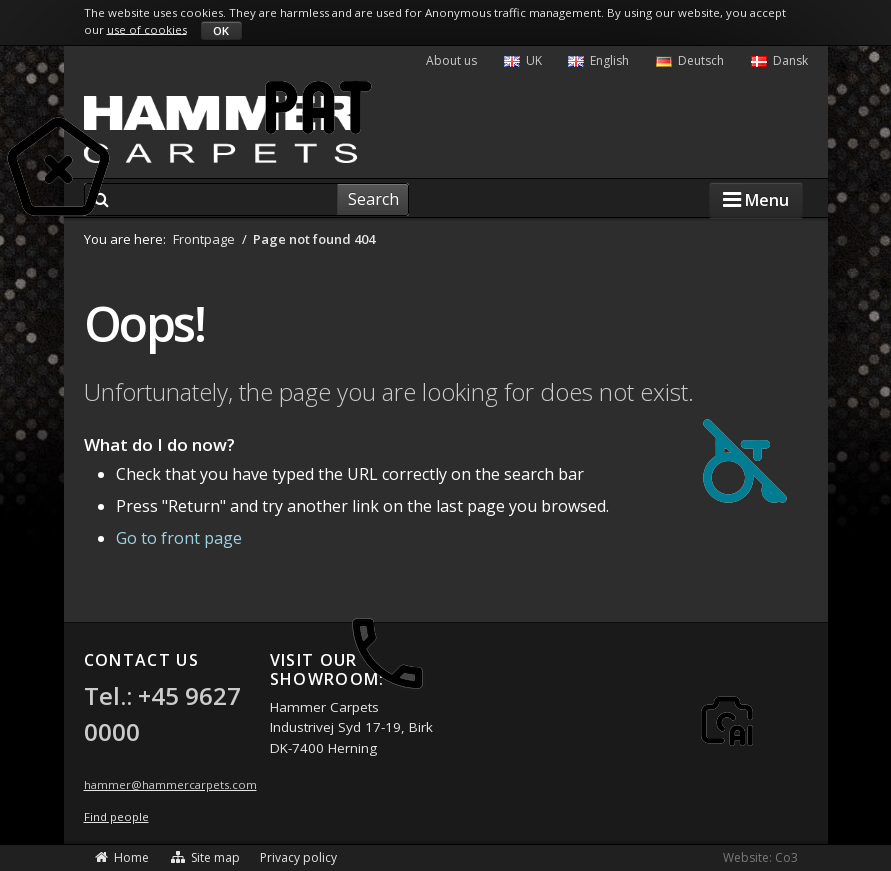  What do you see at coordinates (318, 107) in the screenshot?
I see `indicates an HTTP PATCH request method` at bounding box center [318, 107].